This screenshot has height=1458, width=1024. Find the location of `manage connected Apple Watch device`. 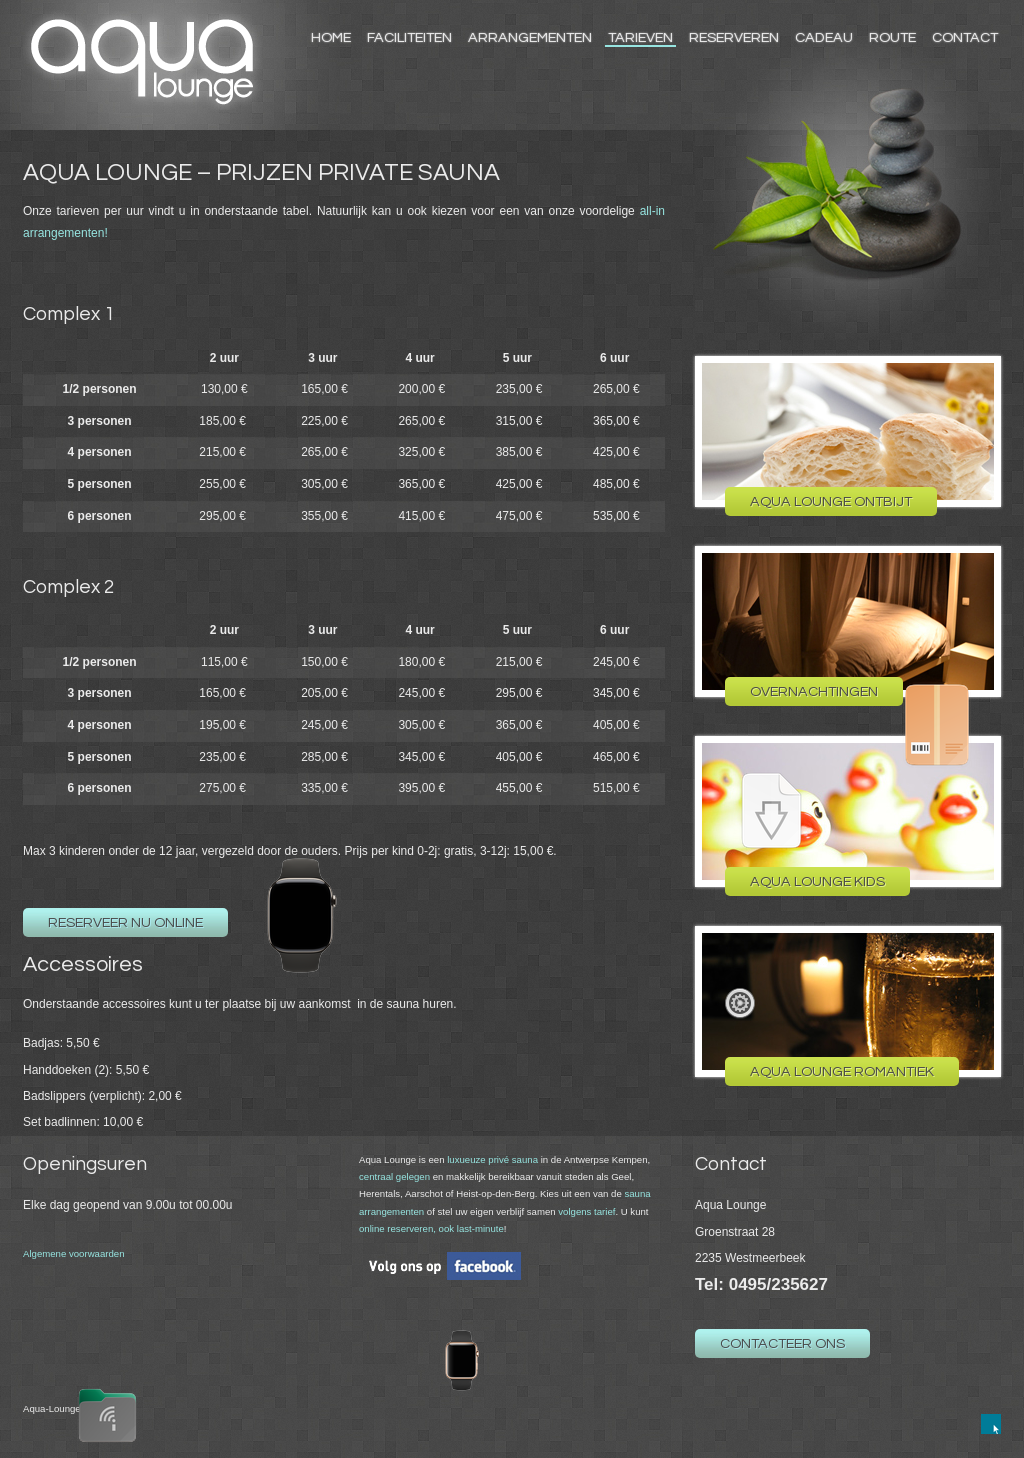

manage connected Apple Watch device is located at coordinates (461, 1360).